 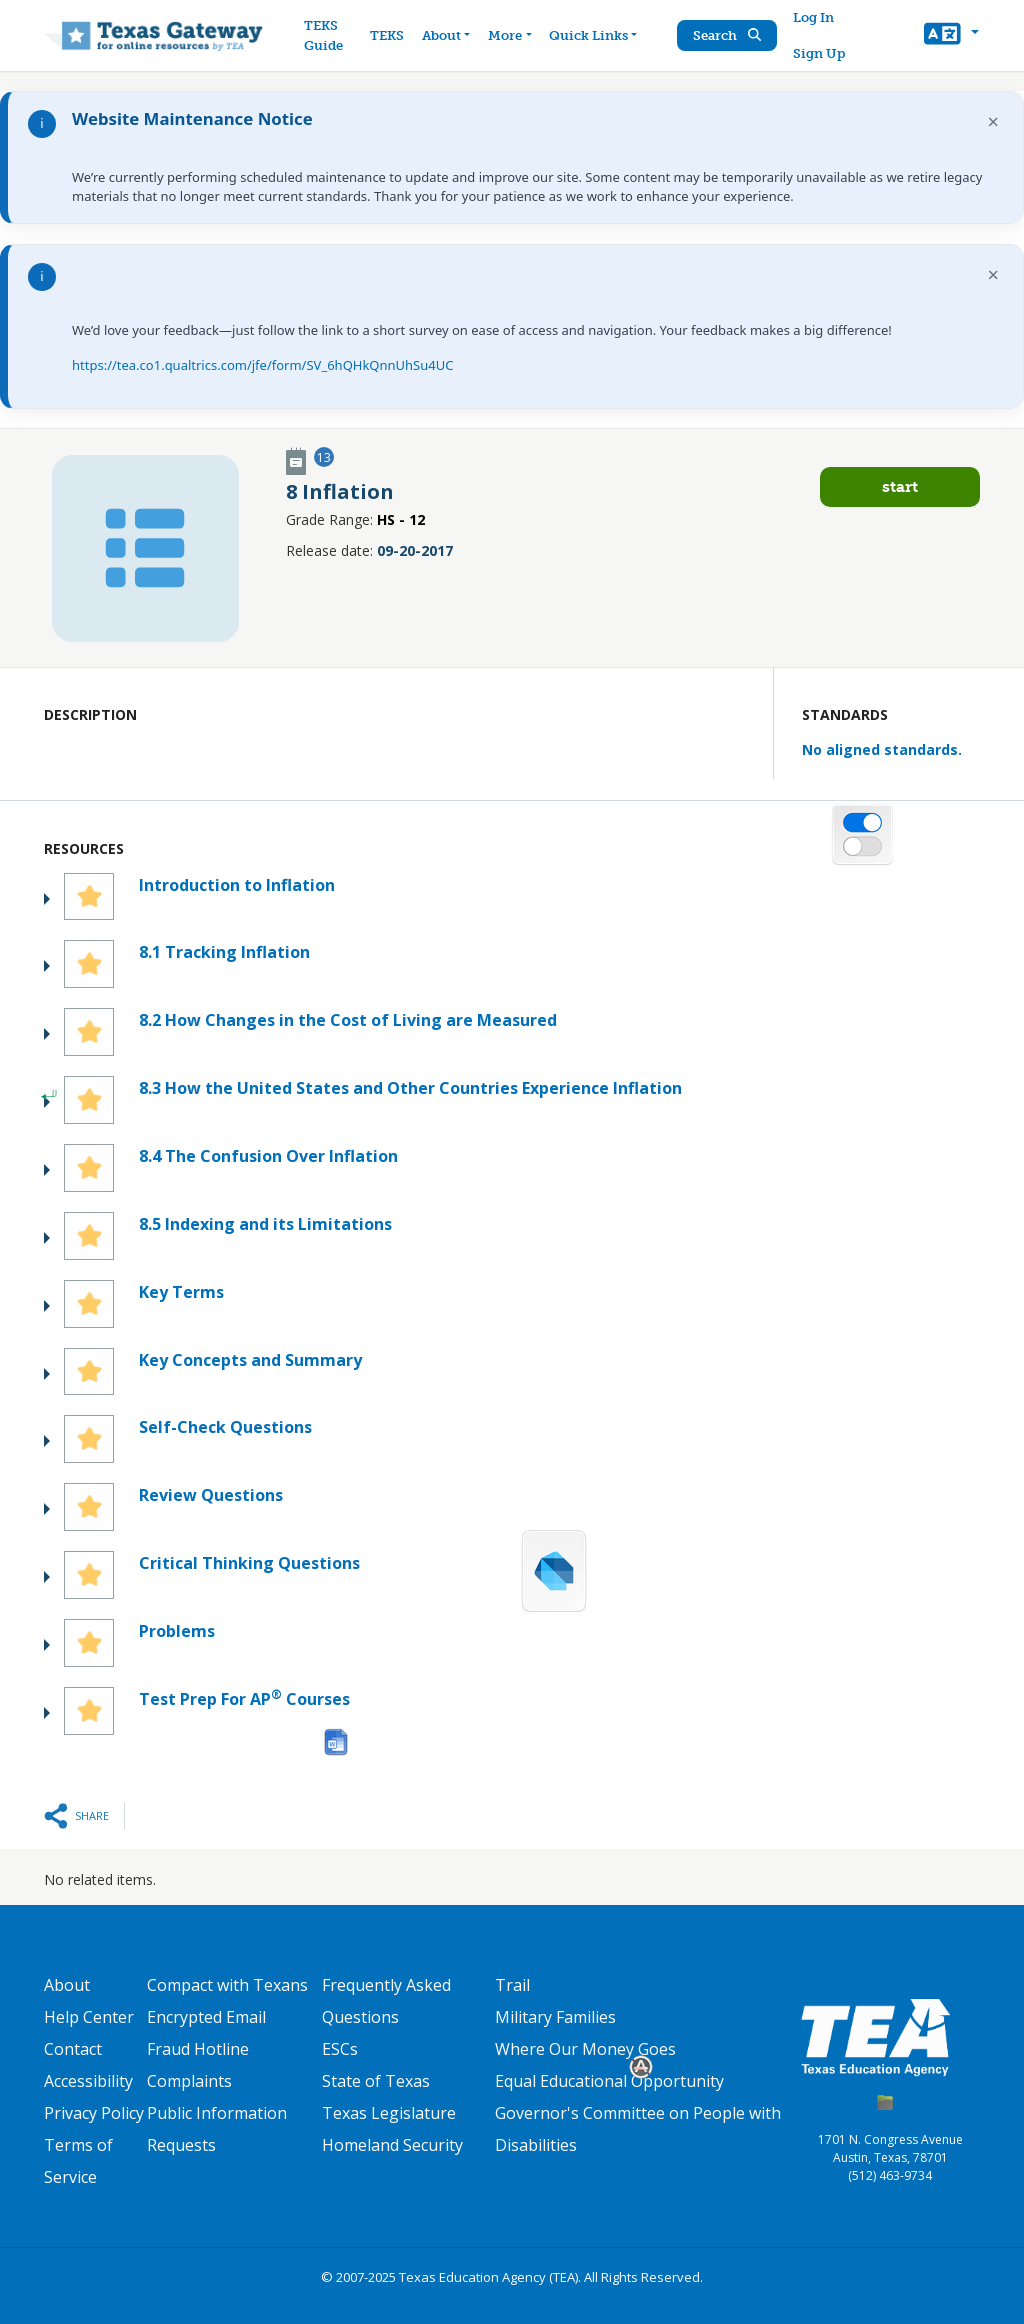 What do you see at coordinates (48, 1094) in the screenshot?
I see `reply all to an email message` at bounding box center [48, 1094].